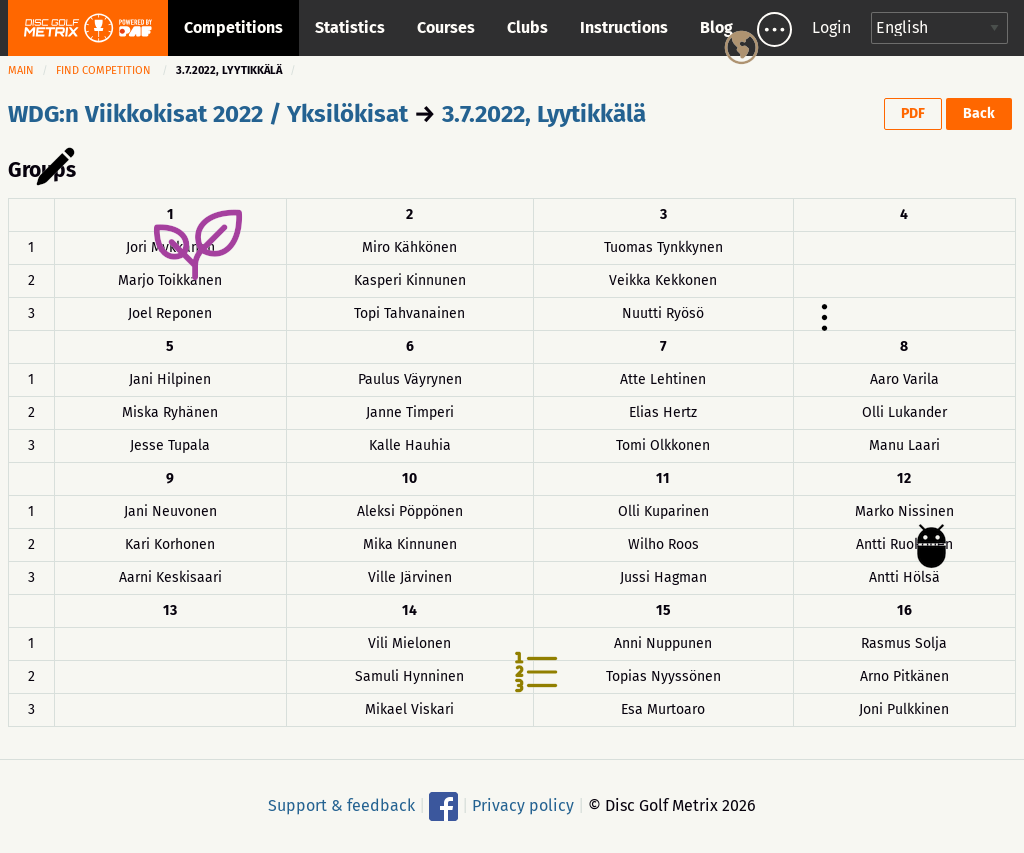 This screenshot has width=1024, height=853. Describe the element at coordinates (931, 545) in the screenshot. I see `android debug bridge (adb) connection status` at that location.